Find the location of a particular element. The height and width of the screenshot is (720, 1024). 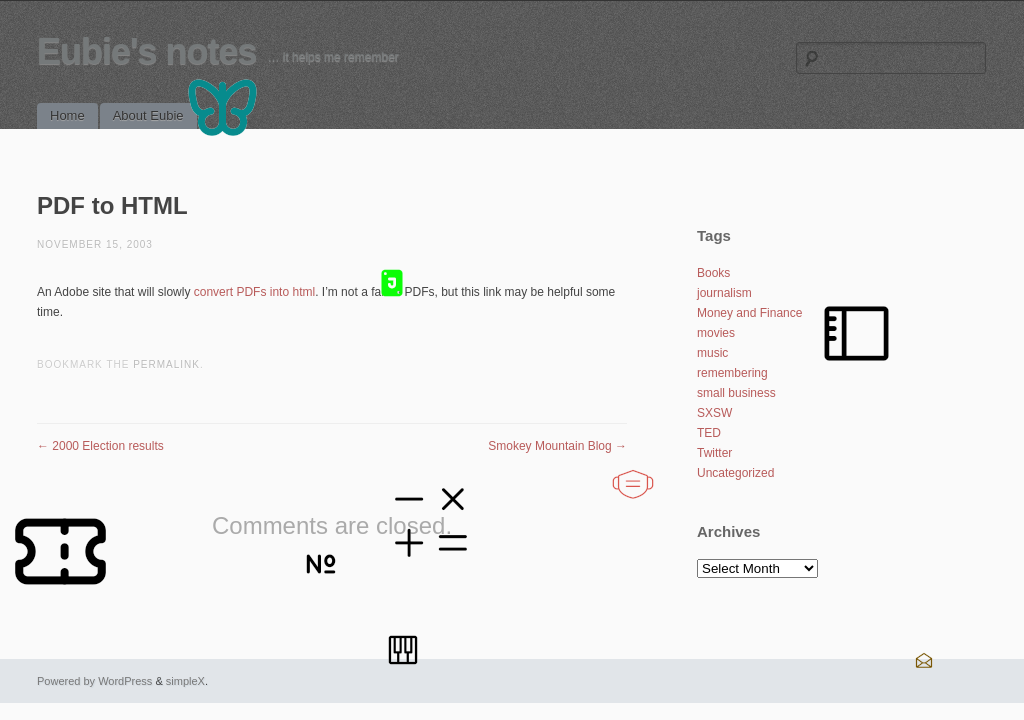

indicates mask required or health safety guidelines is located at coordinates (633, 485).